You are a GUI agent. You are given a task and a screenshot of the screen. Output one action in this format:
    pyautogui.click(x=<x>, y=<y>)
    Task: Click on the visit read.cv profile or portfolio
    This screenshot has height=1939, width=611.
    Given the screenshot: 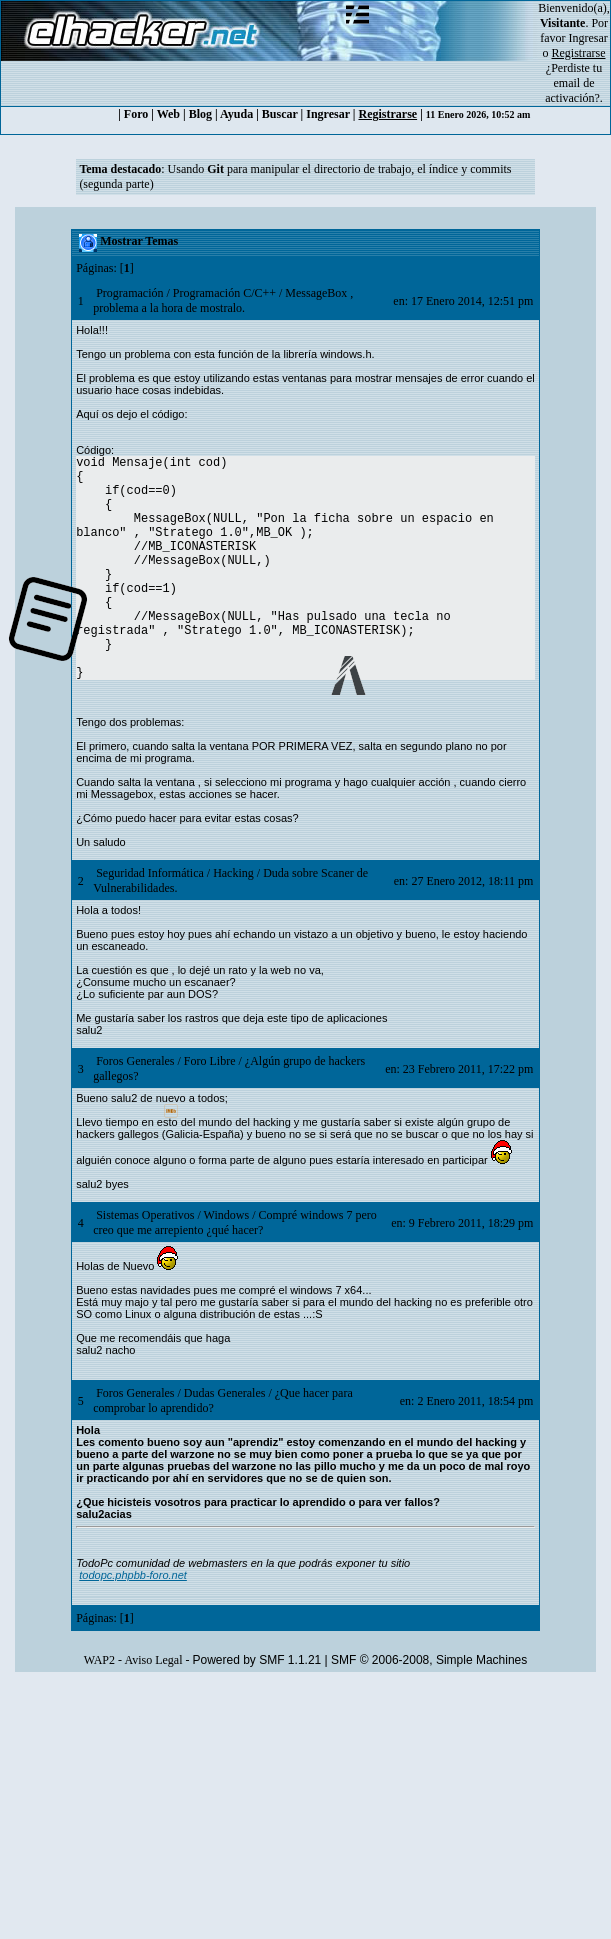 What is the action you would take?
    pyautogui.click(x=48, y=619)
    